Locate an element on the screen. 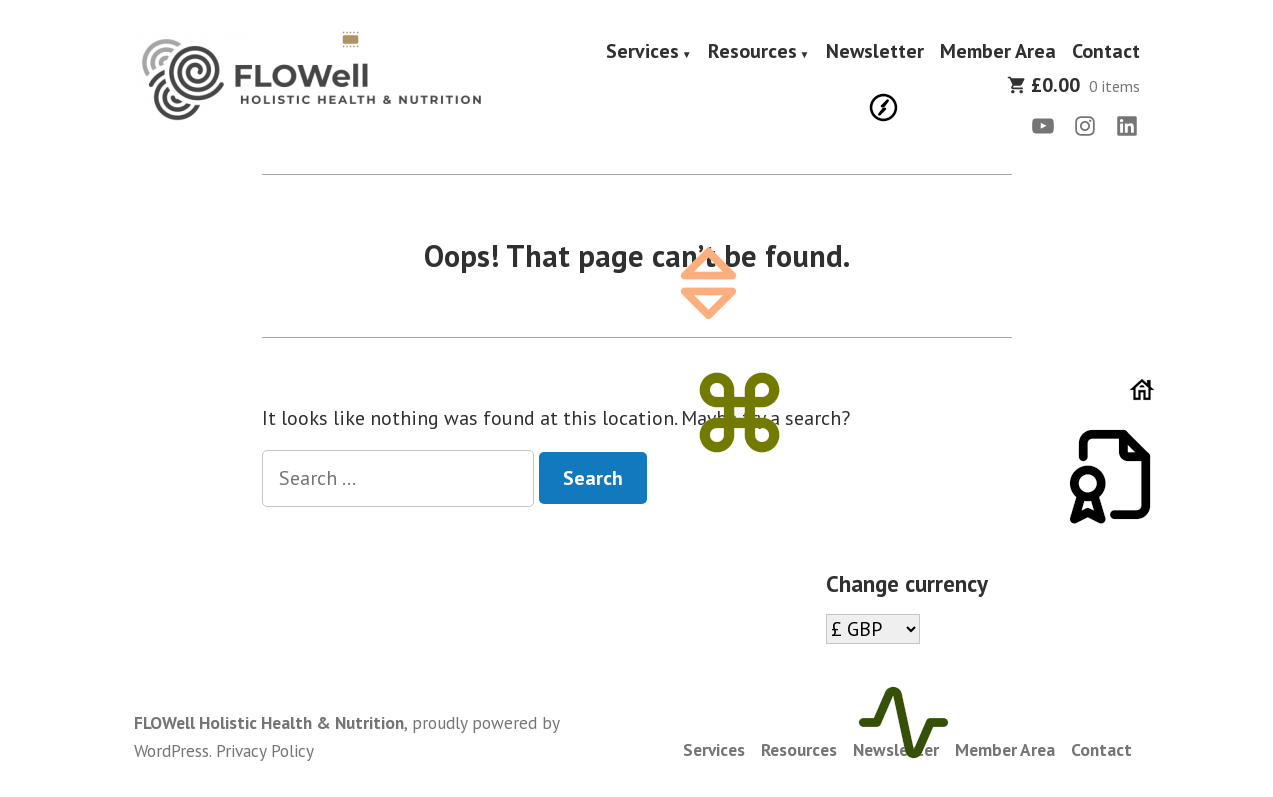 This screenshot has width=1273, height=797. insert a new content section is located at coordinates (350, 39).